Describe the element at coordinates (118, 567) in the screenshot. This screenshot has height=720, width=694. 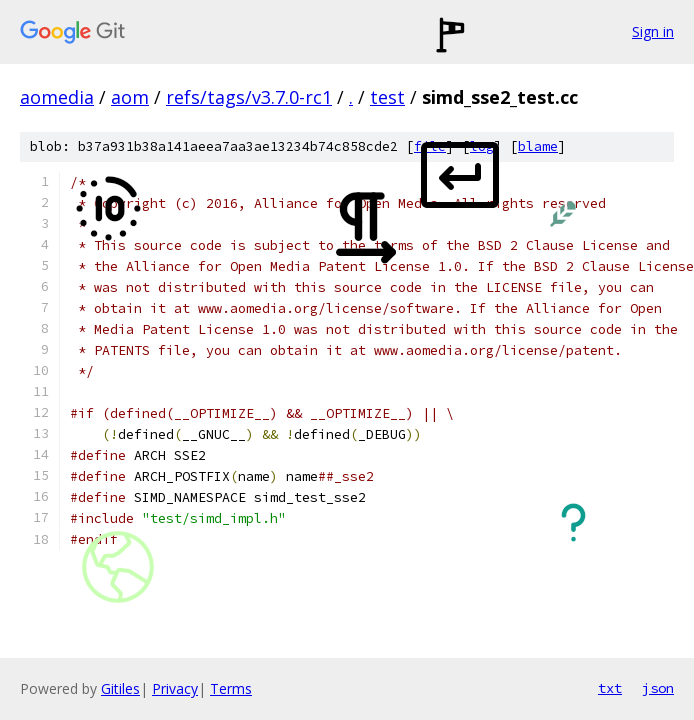
I see `switch to western hemisphere region` at that location.